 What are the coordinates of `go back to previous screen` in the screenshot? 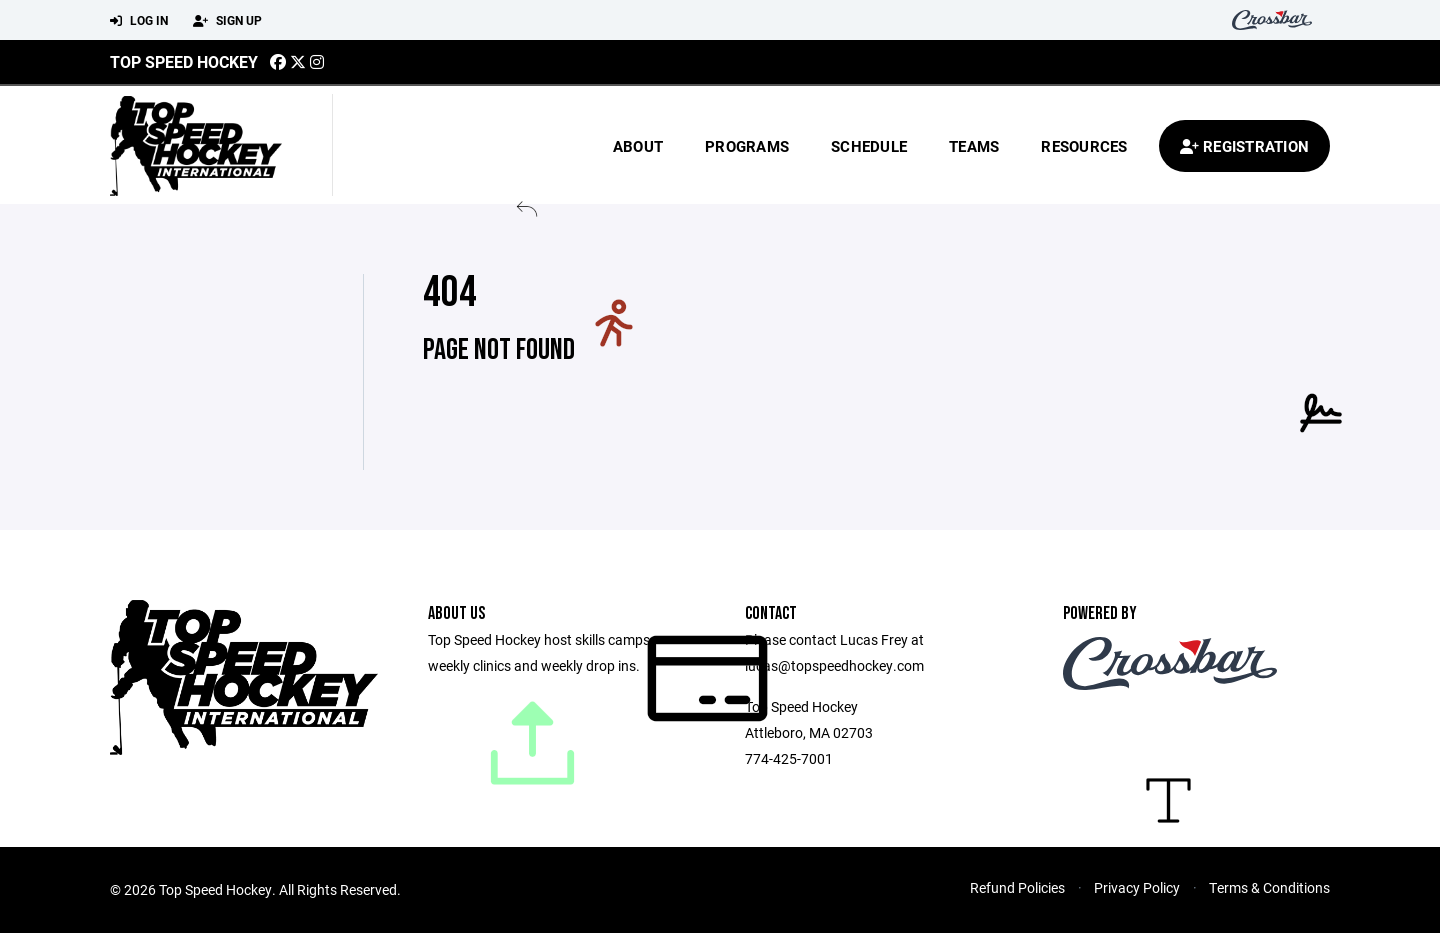 It's located at (527, 209).